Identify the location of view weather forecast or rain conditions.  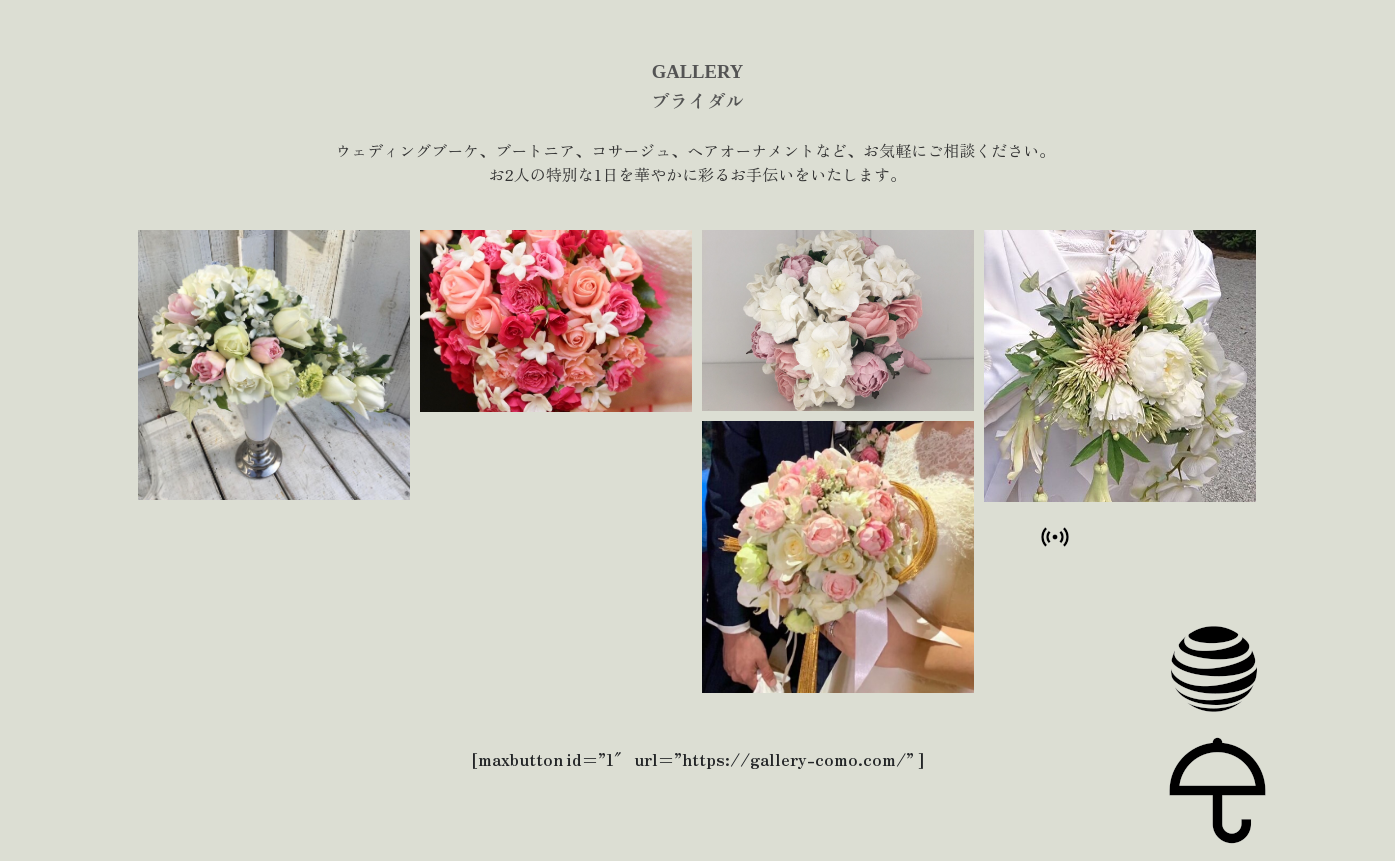
(1217, 790).